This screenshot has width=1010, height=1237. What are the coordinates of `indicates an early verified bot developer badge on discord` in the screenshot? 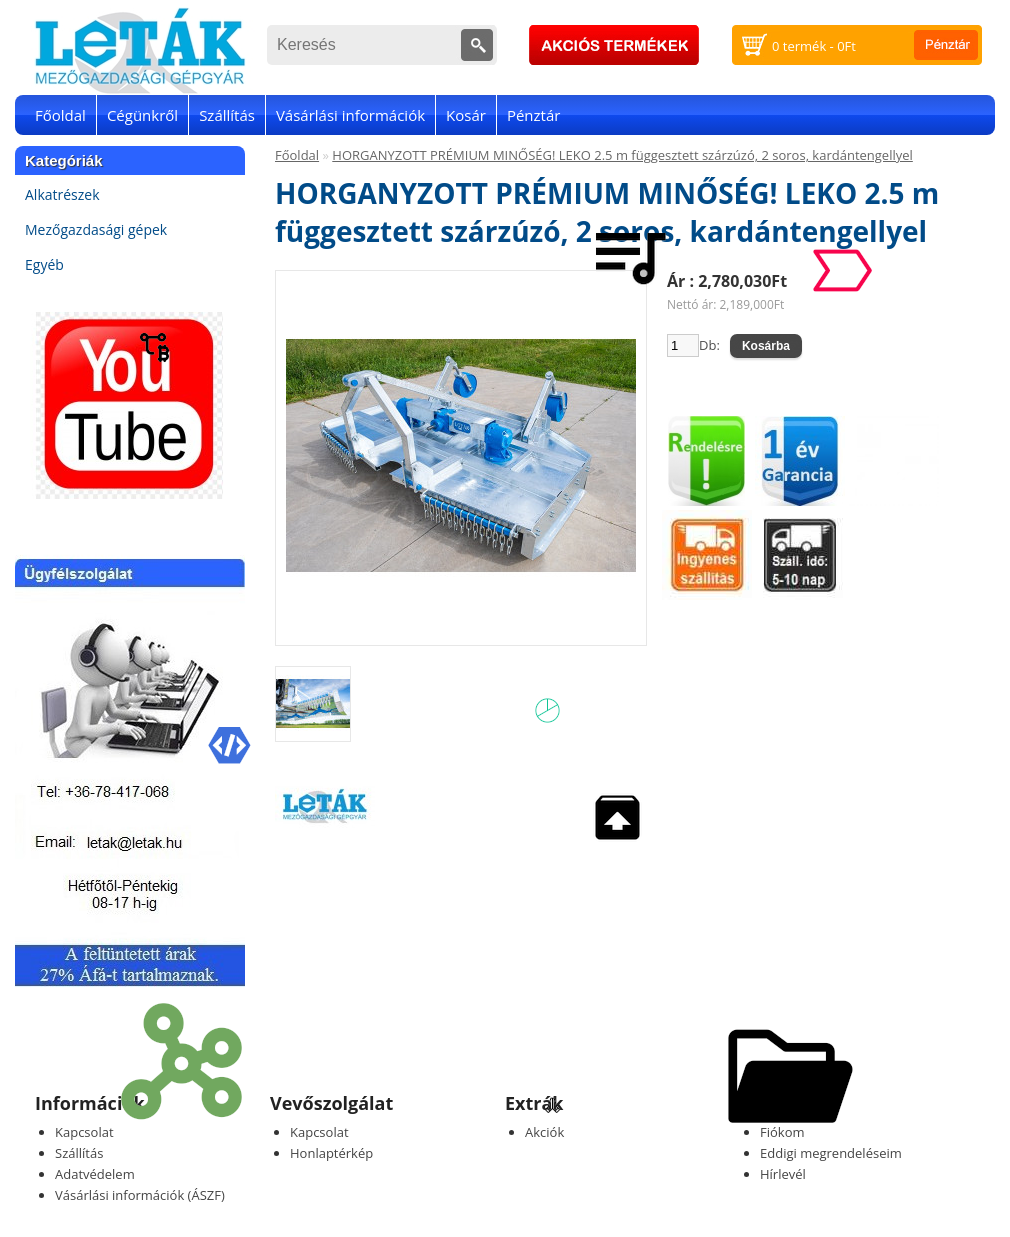 It's located at (229, 745).